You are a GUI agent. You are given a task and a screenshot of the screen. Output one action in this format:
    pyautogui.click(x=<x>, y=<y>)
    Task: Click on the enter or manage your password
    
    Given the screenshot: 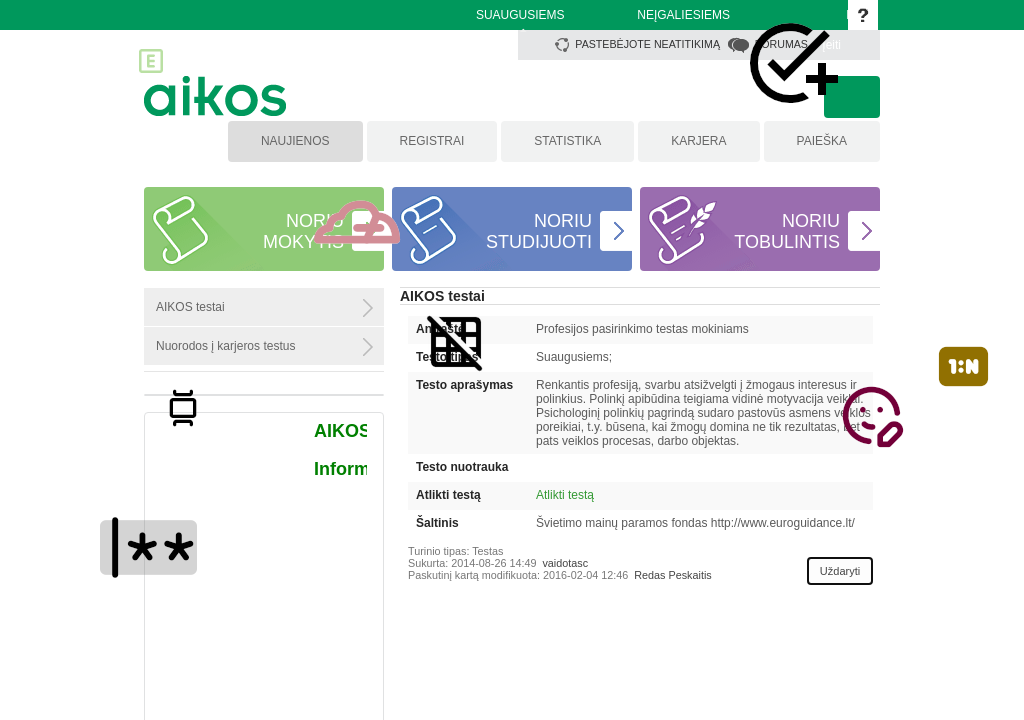 What is the action you would take?
    pyautogui.click(x=148, y=547)
    